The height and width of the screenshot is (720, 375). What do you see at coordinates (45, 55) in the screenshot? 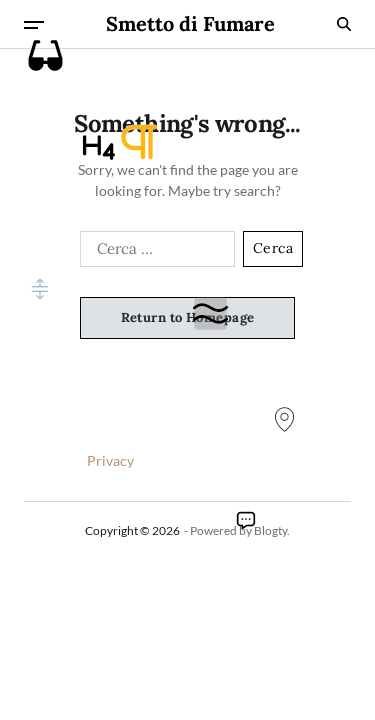
I see `toggle sun protection or outdoor mode` at bounding box center [45, 55].